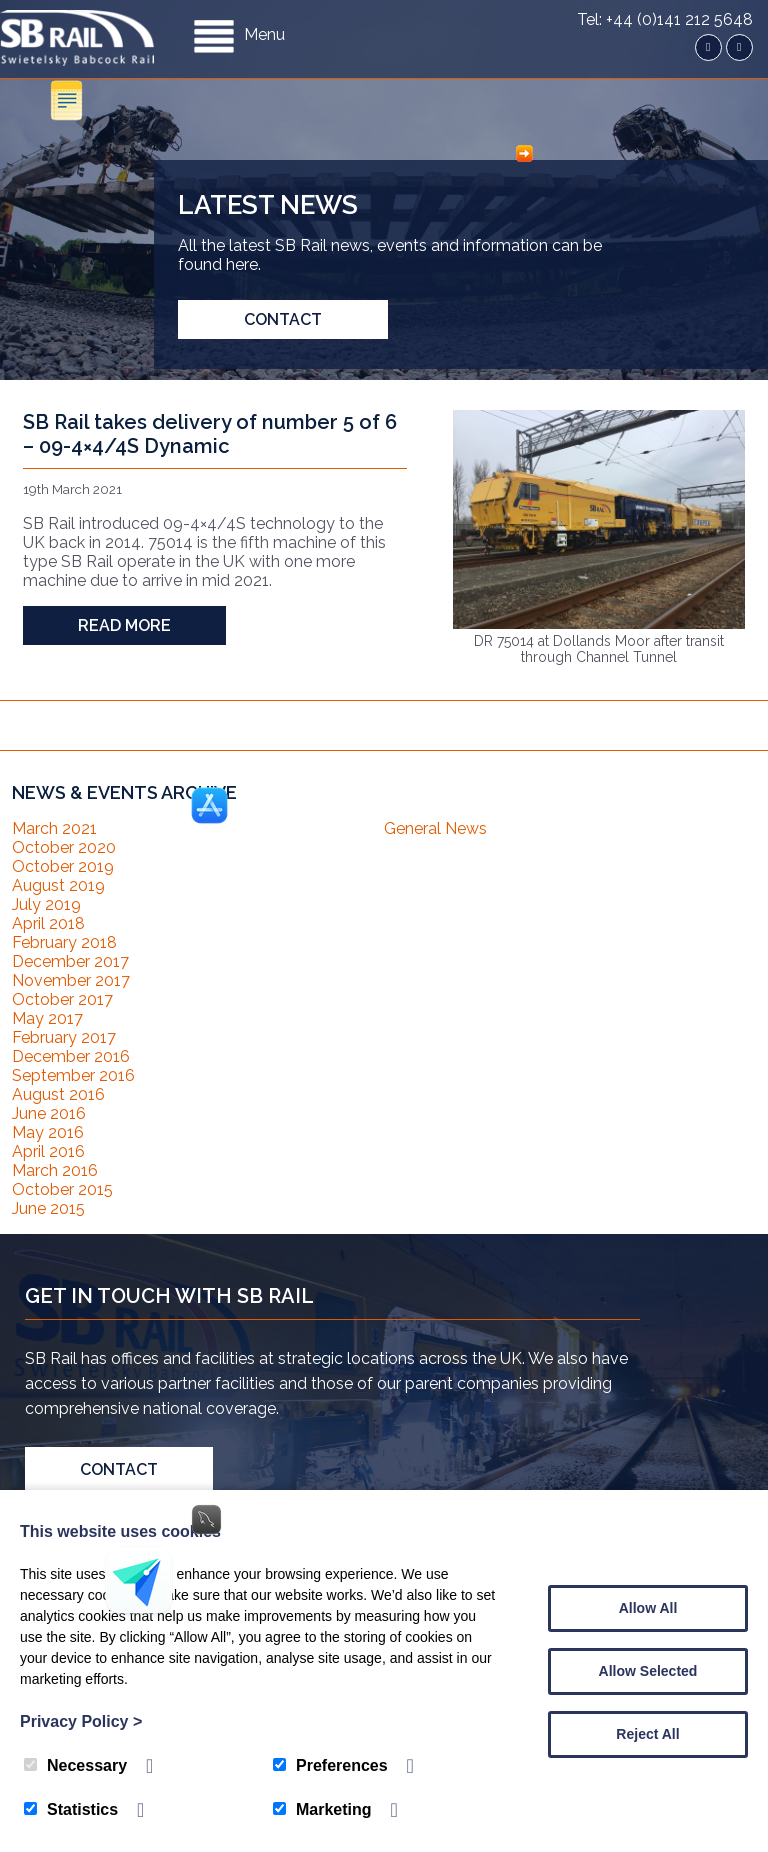  I want to click on open the app store to browse and download applications, so click(209, 805).